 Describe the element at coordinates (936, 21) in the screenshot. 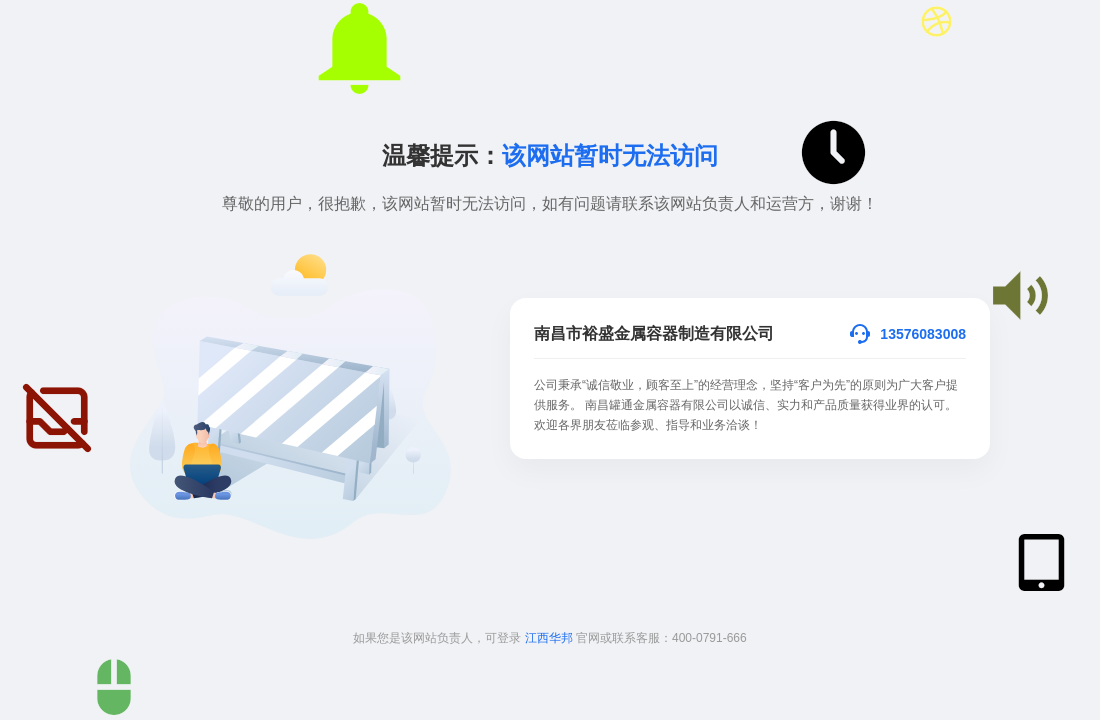

I see `open dribbble profile or portfolio` at that location.